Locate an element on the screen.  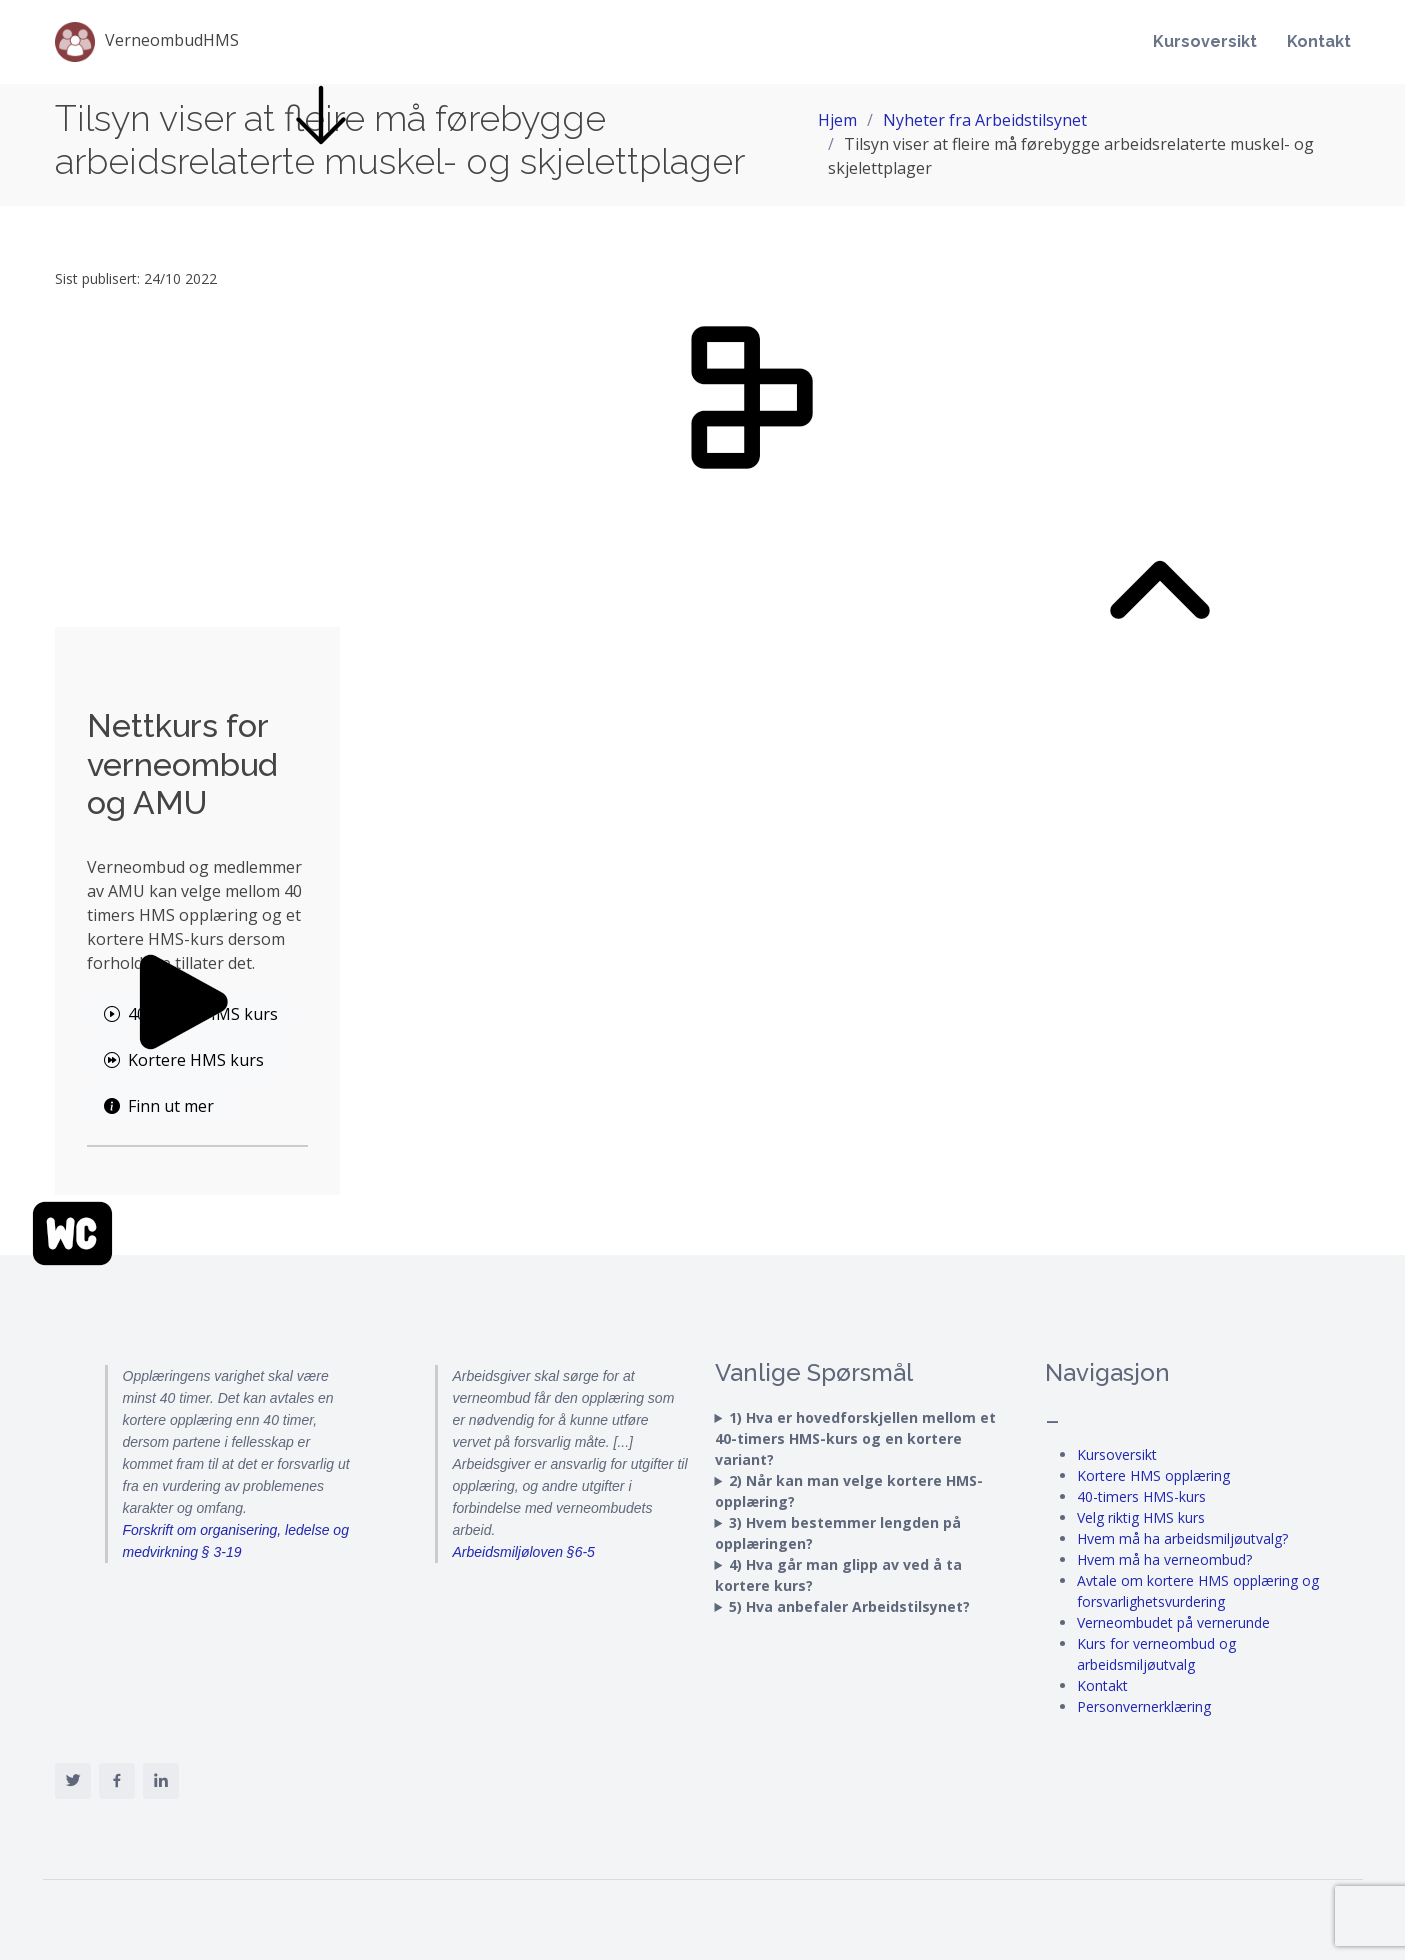
scroll down or view more content is located at coordinates (321, 115).